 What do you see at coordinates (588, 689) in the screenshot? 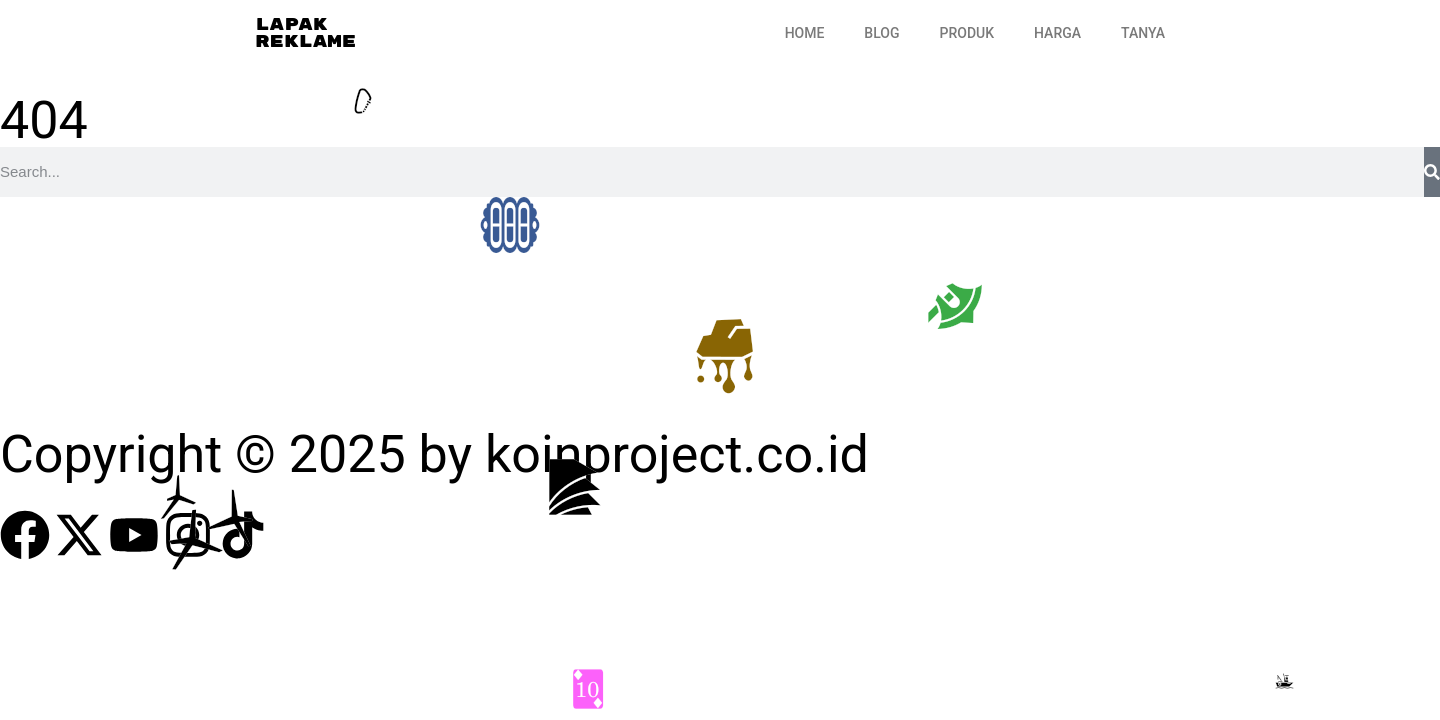
I see `ten of diamonds playing card` at bounding box center [588, 689].